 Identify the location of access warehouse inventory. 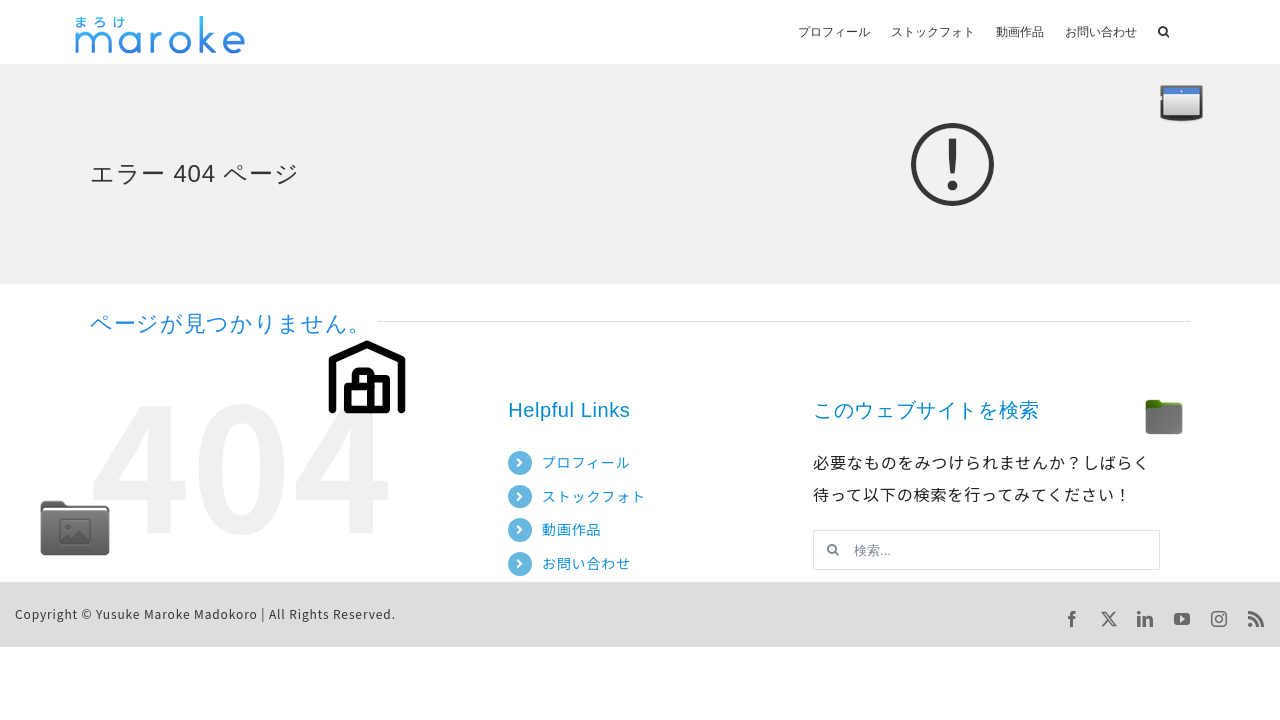
(367, 375).